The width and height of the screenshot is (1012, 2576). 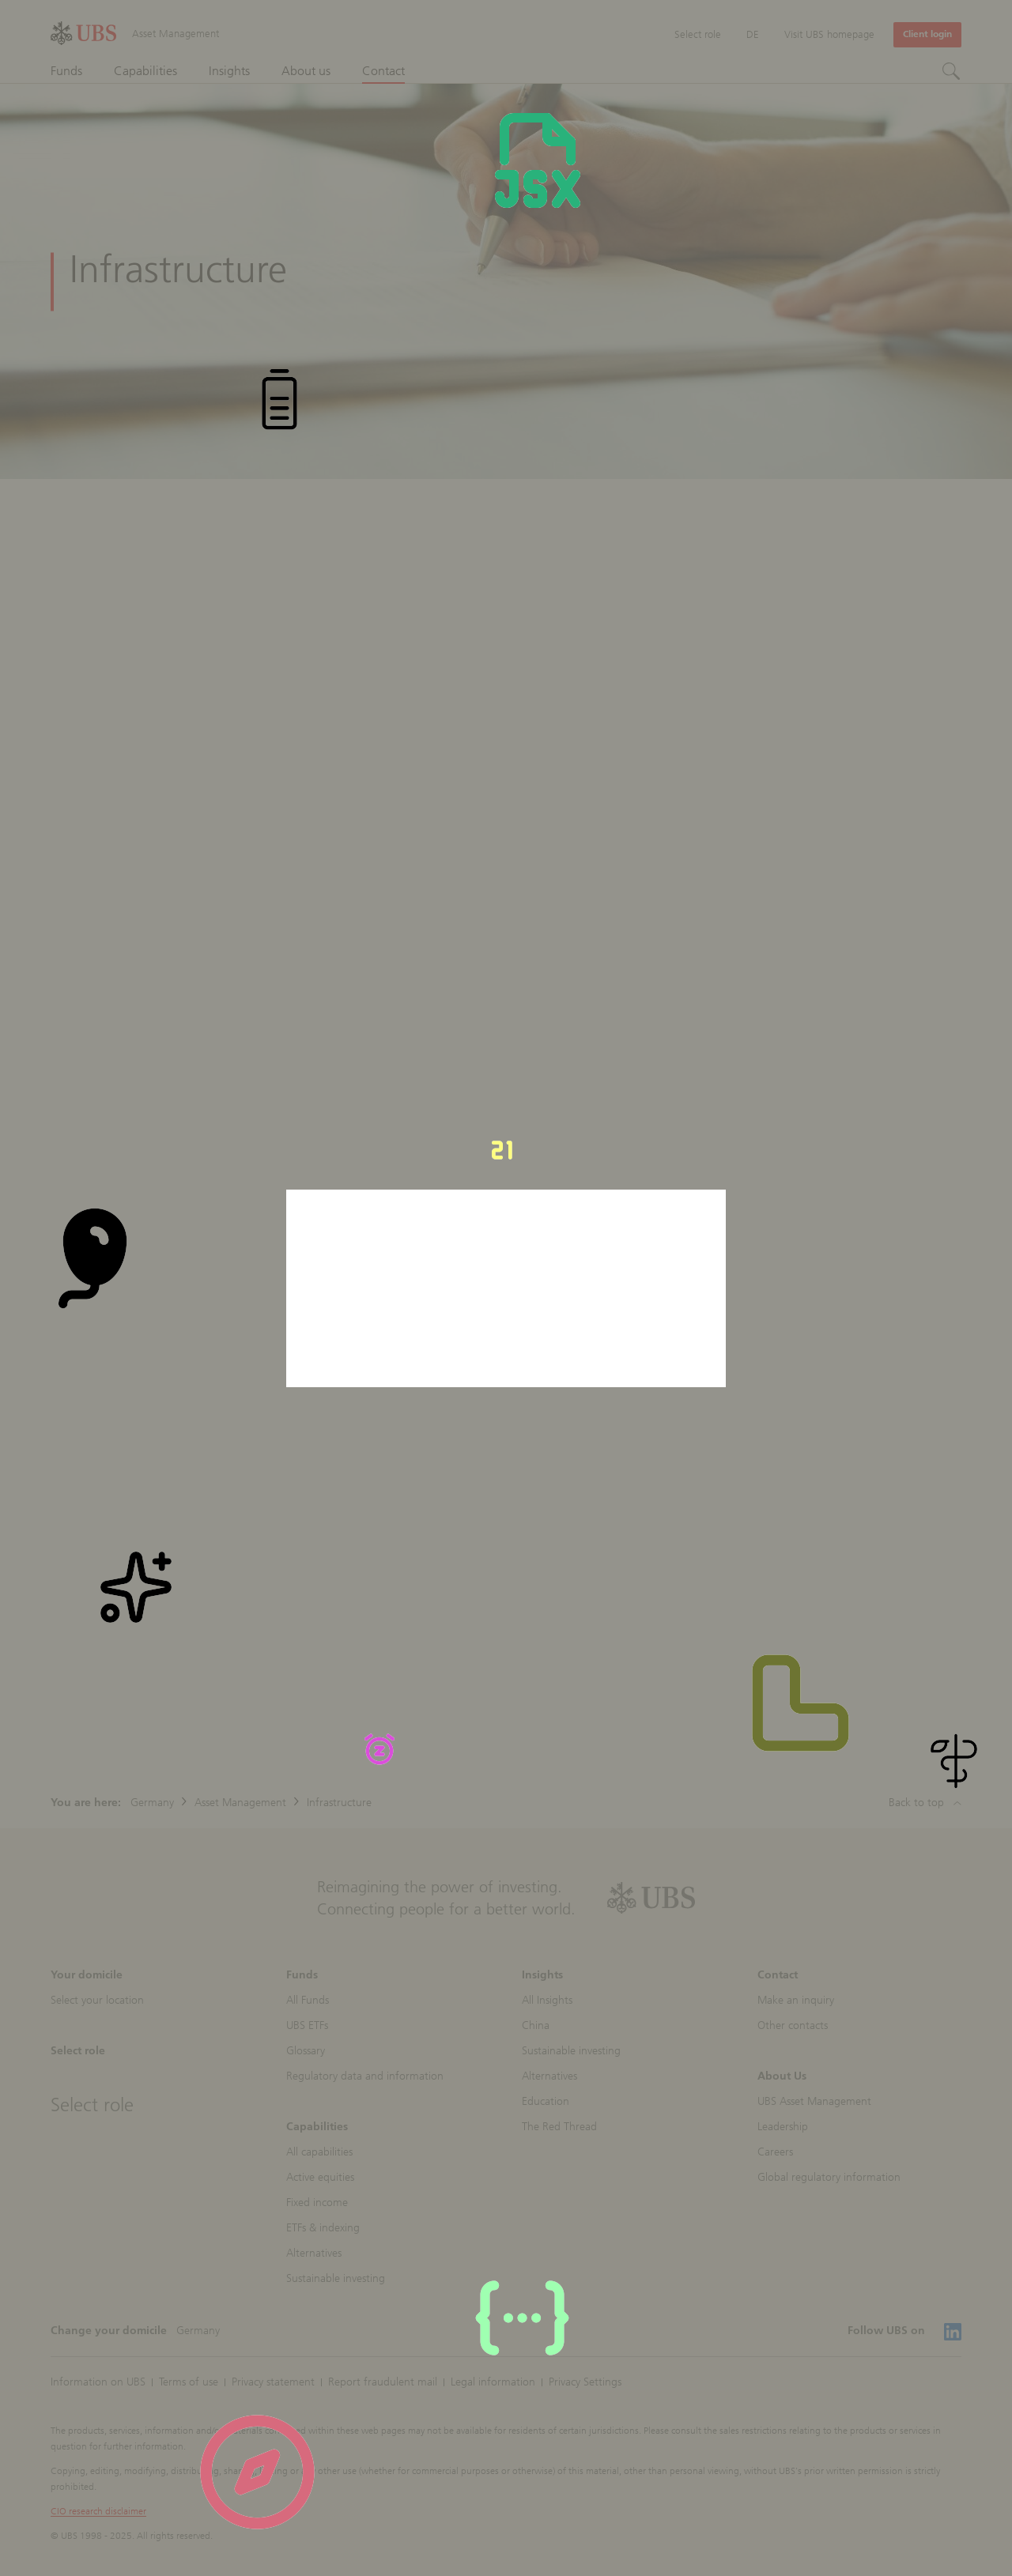 What do you see at coordinates (279, 400) in the screenshot?
I see `indicates high battery level` at bounding box center [279, 400].